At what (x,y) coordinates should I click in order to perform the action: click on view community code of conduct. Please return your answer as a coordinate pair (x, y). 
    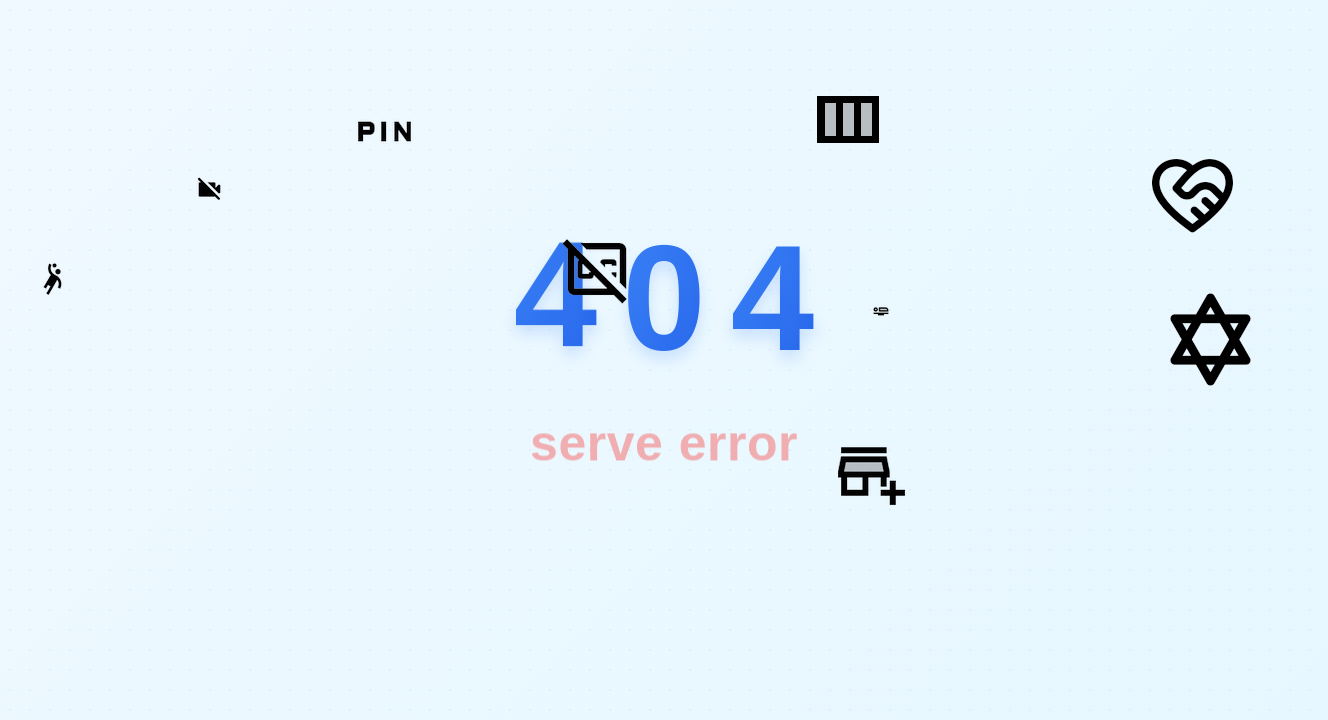
    Looking at the image, I should click on (1192, 194).